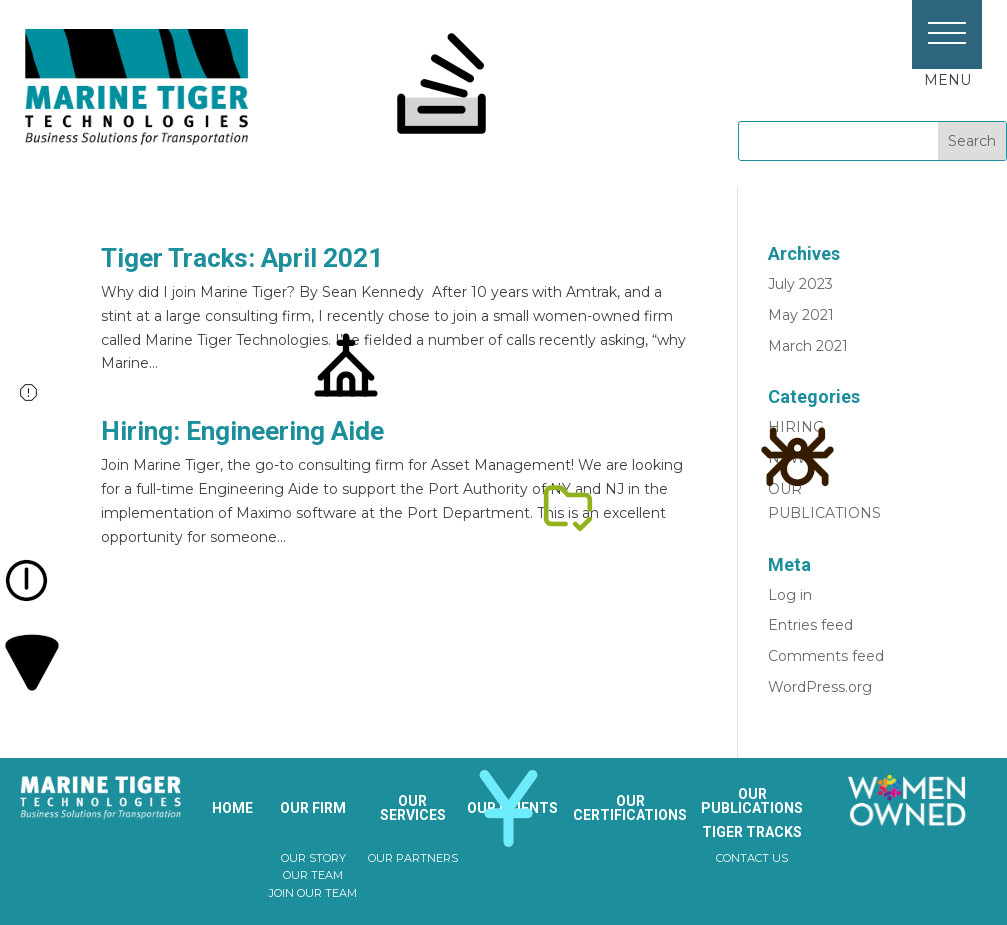 The width and height of the screenshot is (1007, 925). What do you see at coordinates (346, 365) in the screenshot?
I see `view nearby churches or places of worship` at bounding box center [346, 365].